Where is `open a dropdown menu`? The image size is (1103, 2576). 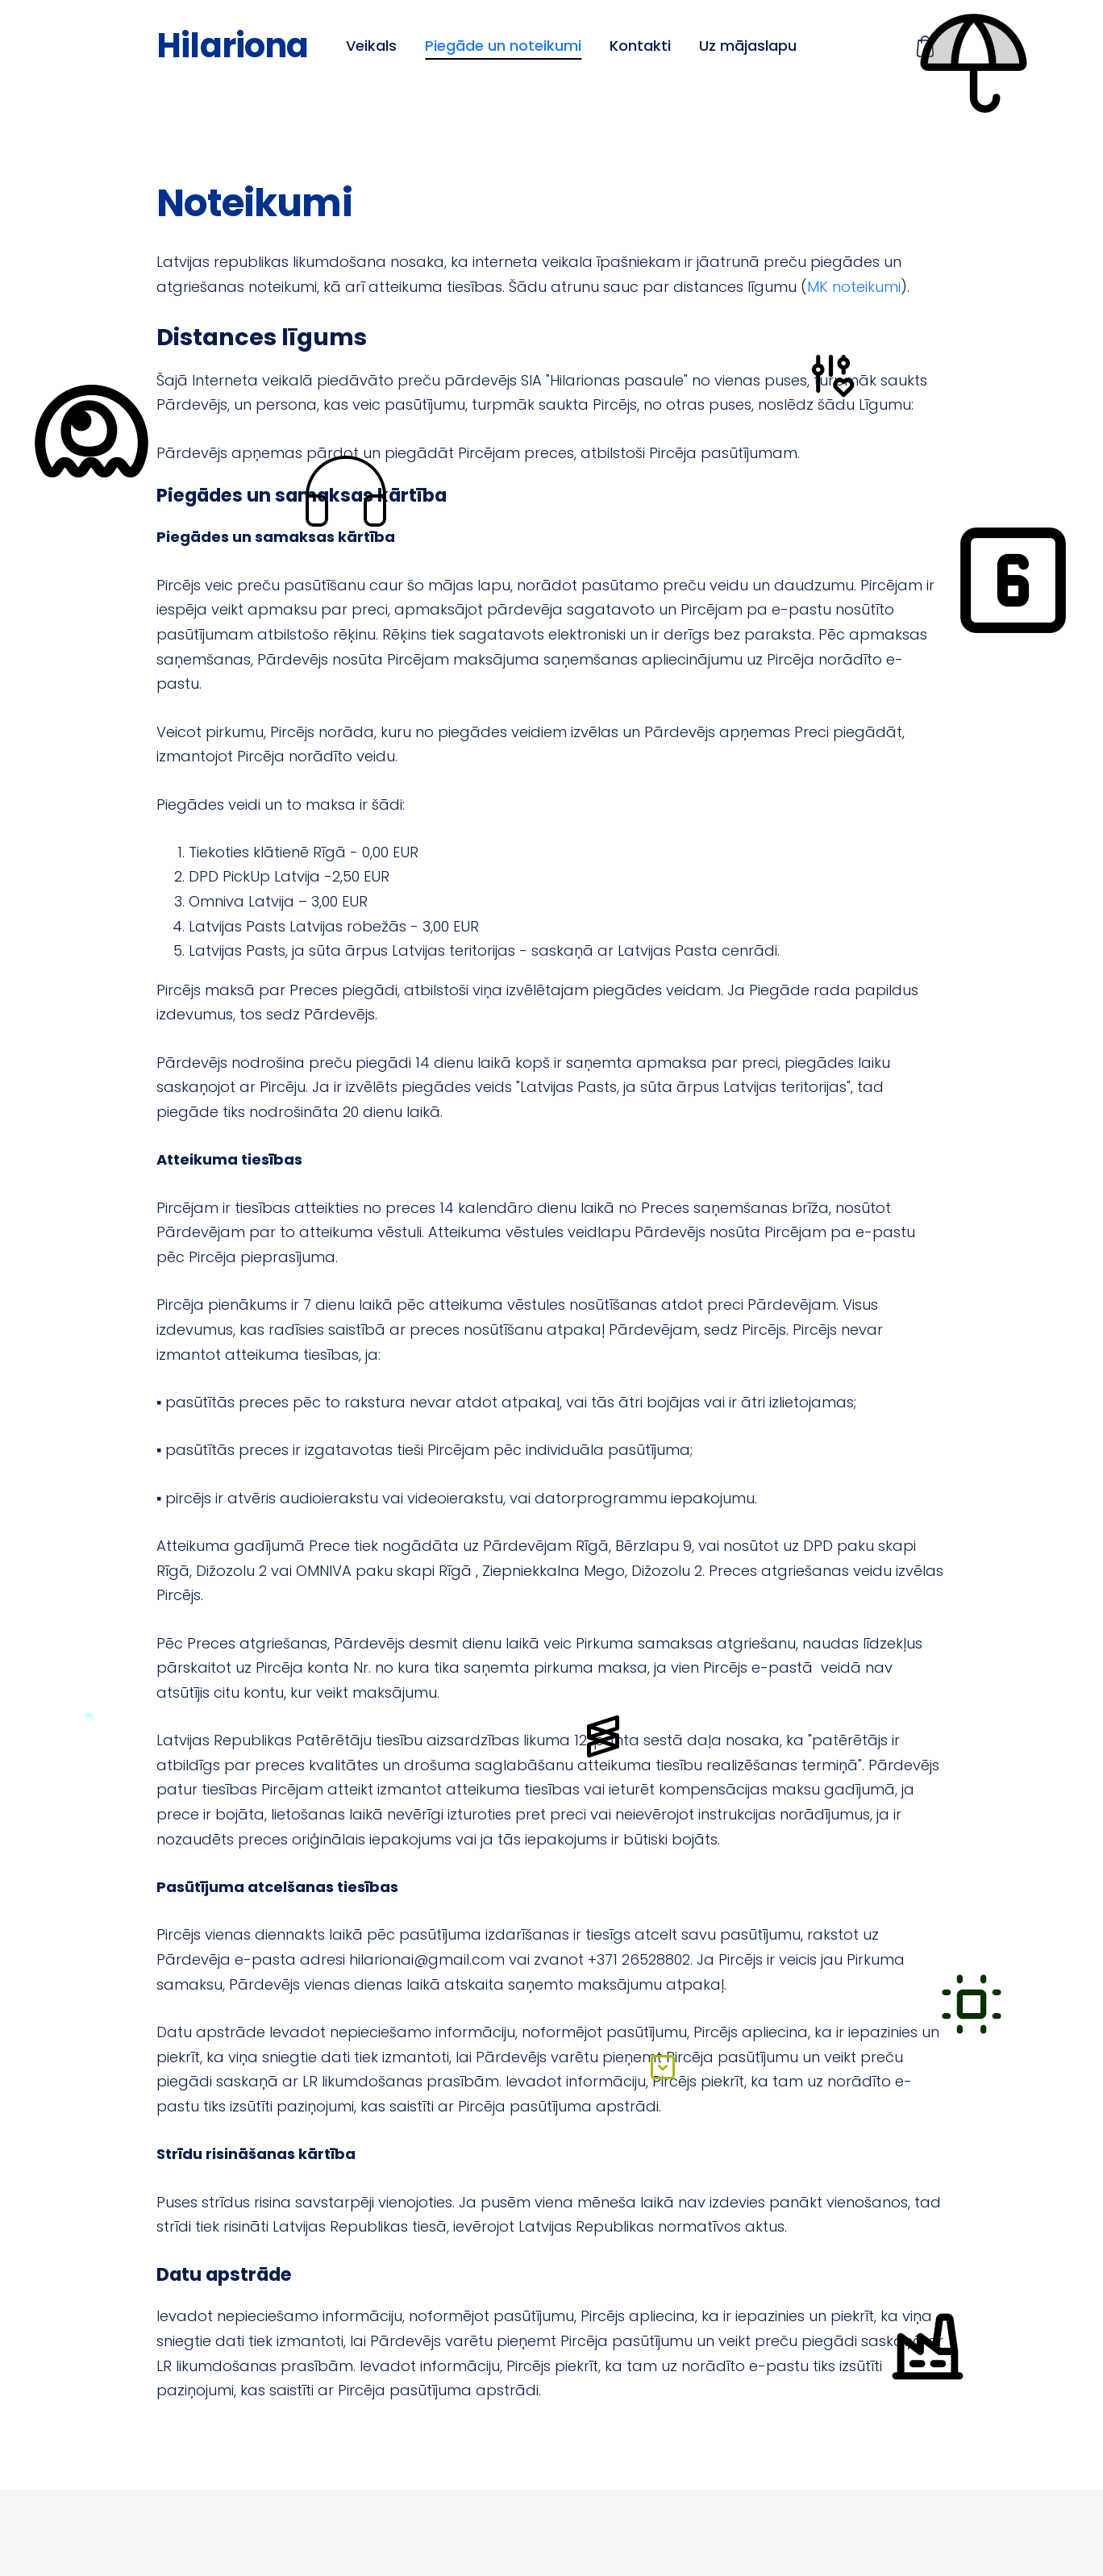 open a dropdown menu is located at coordinates (663, 2067).